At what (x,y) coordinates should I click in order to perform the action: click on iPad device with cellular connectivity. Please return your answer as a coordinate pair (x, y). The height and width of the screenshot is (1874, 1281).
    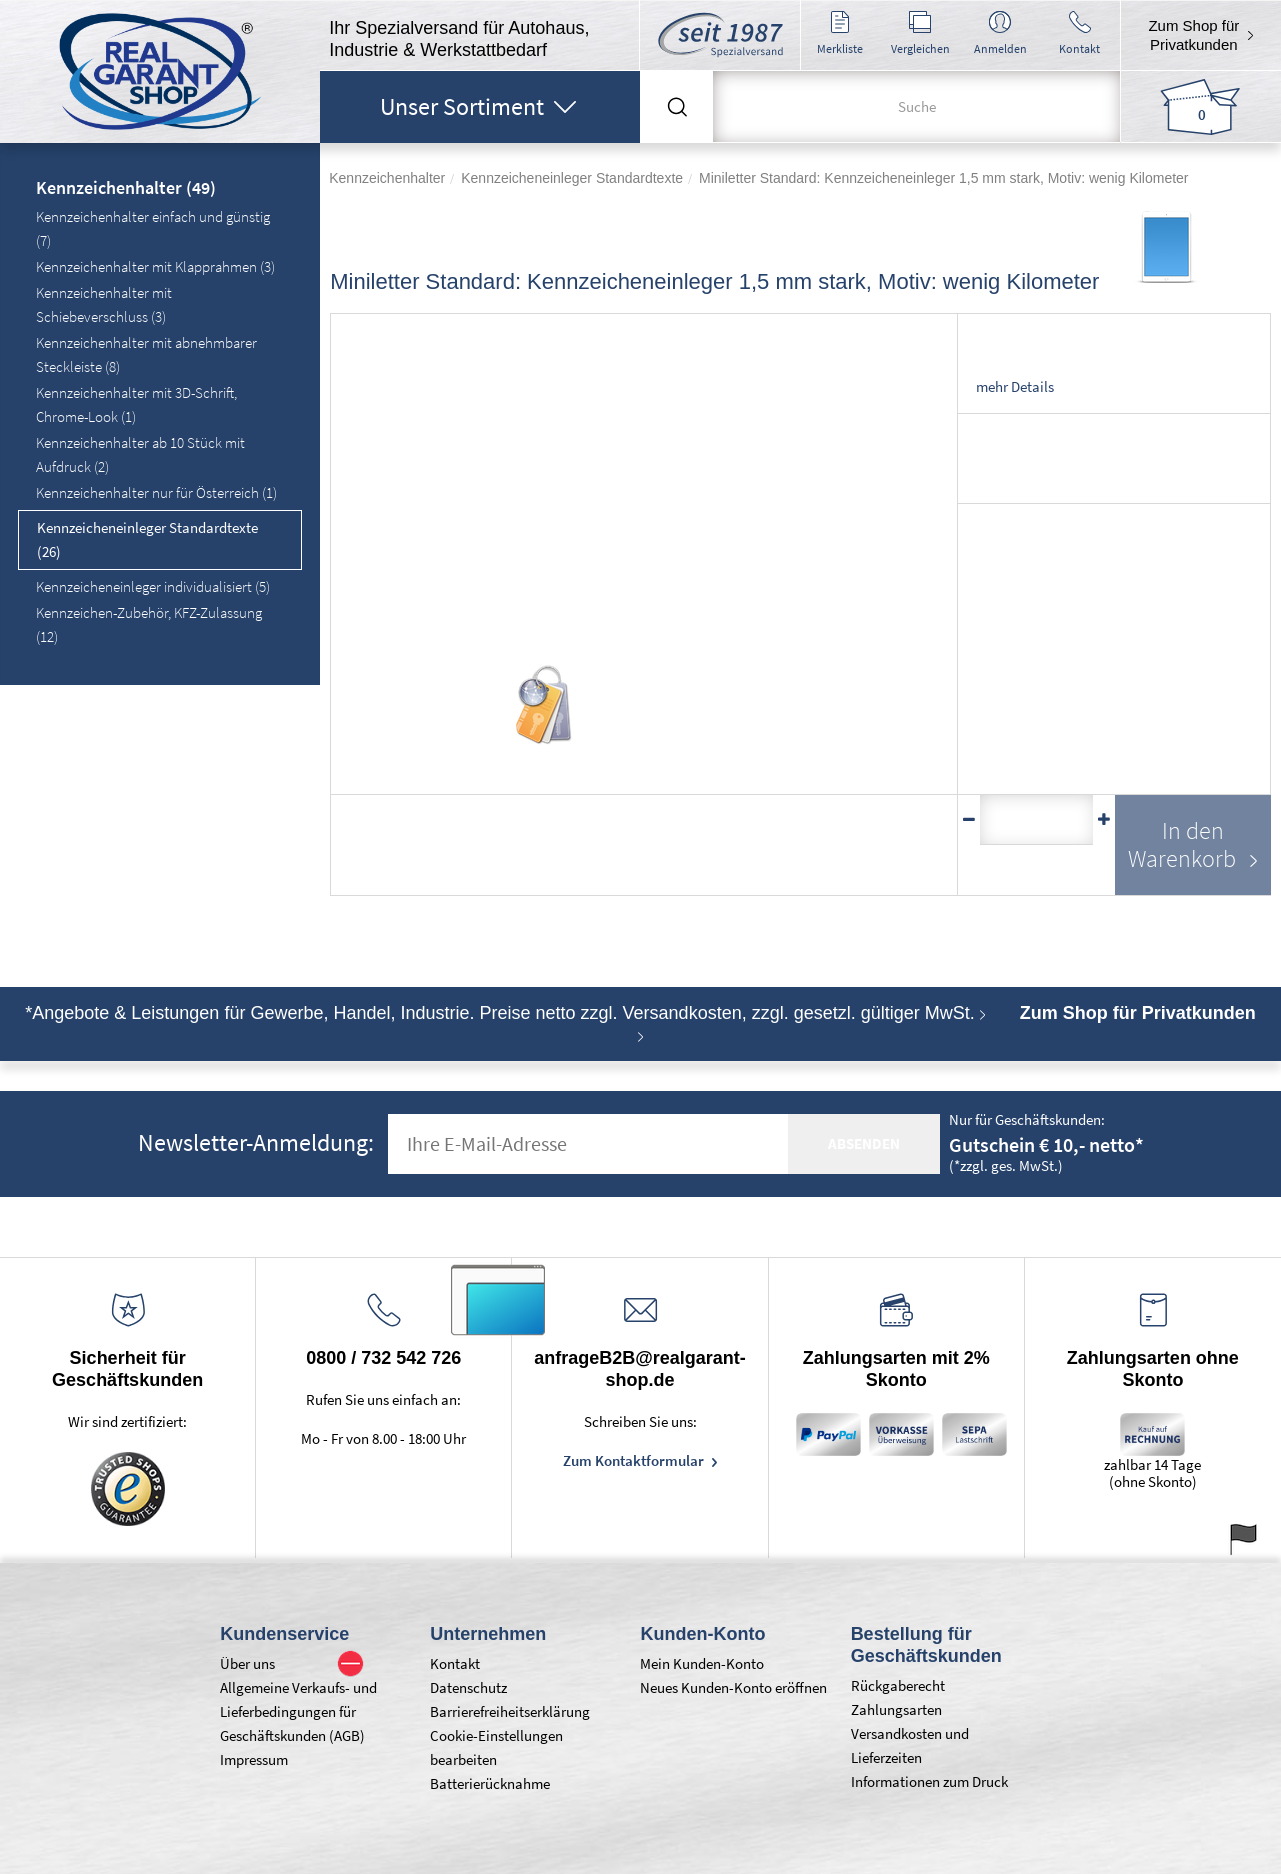
    Looking at the image, I should click on (1166, 247).